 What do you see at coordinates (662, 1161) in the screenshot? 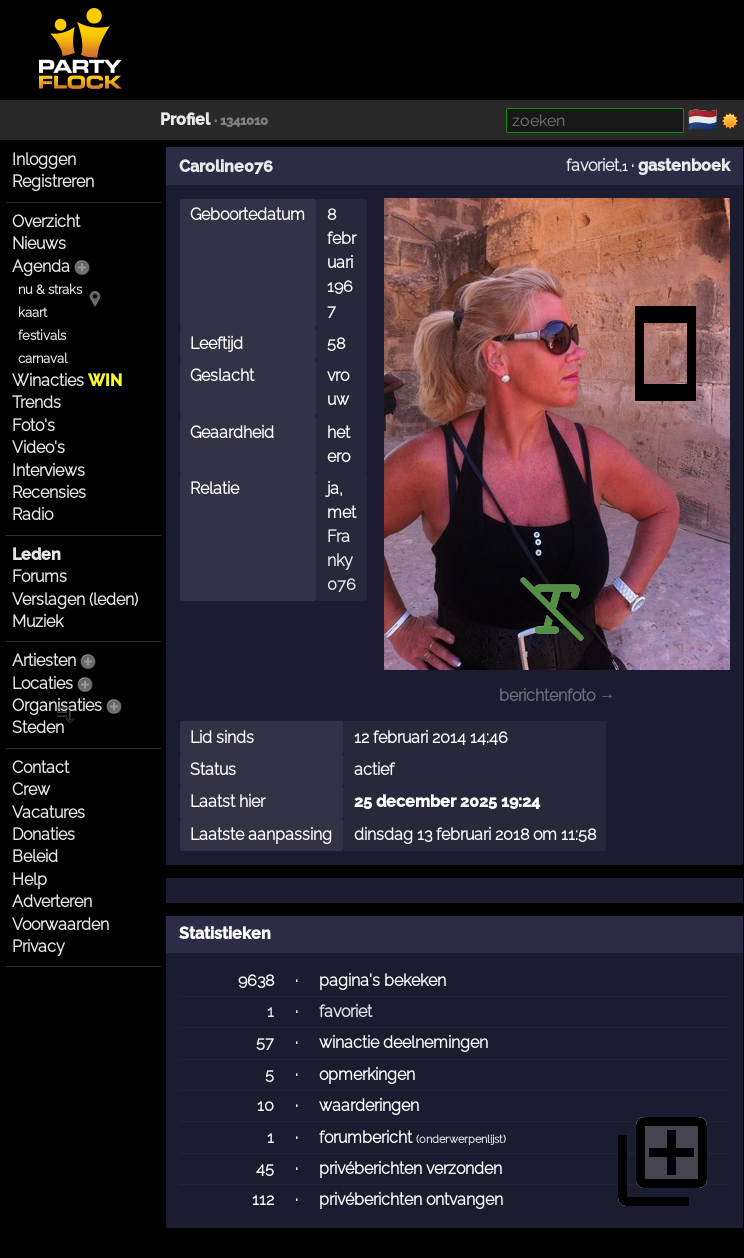
I see `add a new photo to your collection` at bounding box center [662, 1161].